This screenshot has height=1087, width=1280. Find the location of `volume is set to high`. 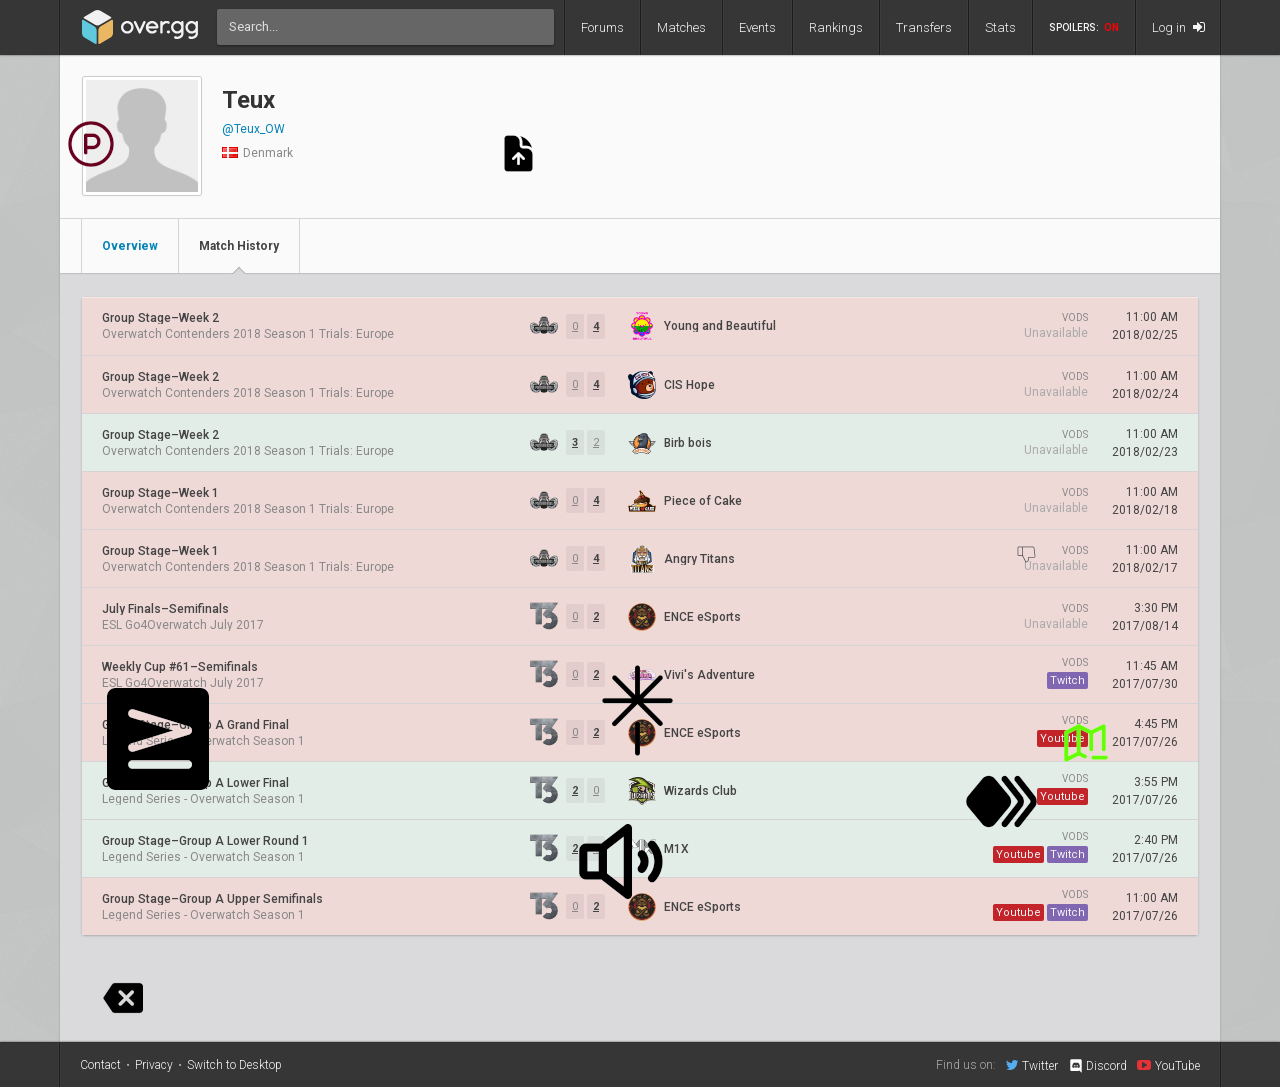

volume is set to high is located at coordinates (619, 861).